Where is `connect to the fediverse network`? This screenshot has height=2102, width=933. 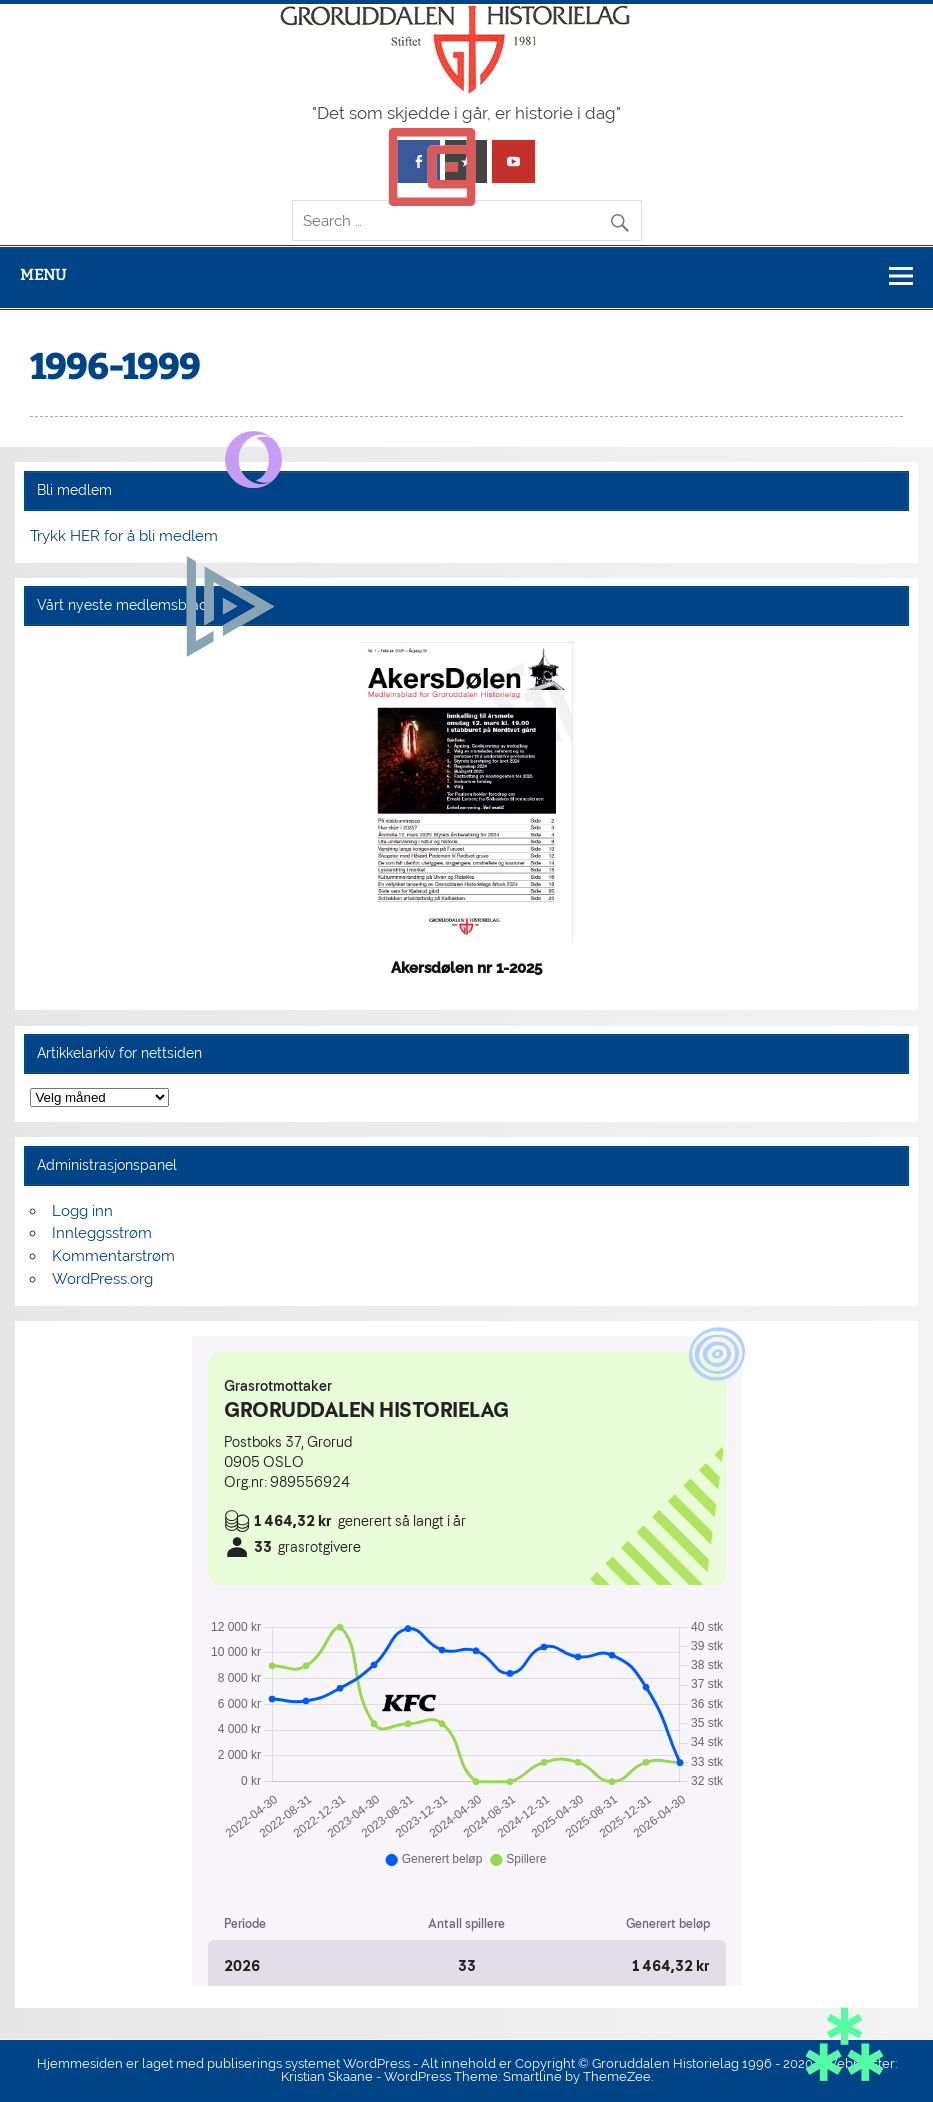 connect to the fediverse network is located at coordinates (844, 2046).